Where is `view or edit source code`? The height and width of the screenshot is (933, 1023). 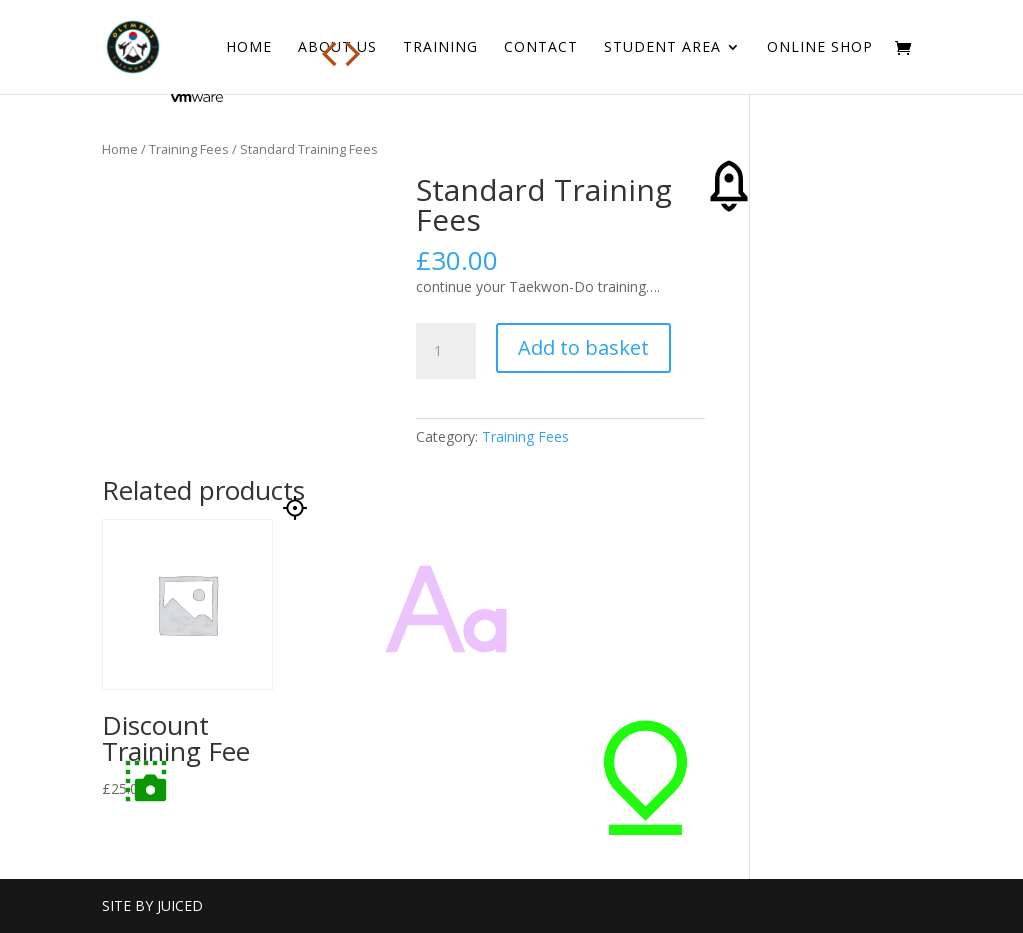
view or edit source code is located at coordinates (341, 54).